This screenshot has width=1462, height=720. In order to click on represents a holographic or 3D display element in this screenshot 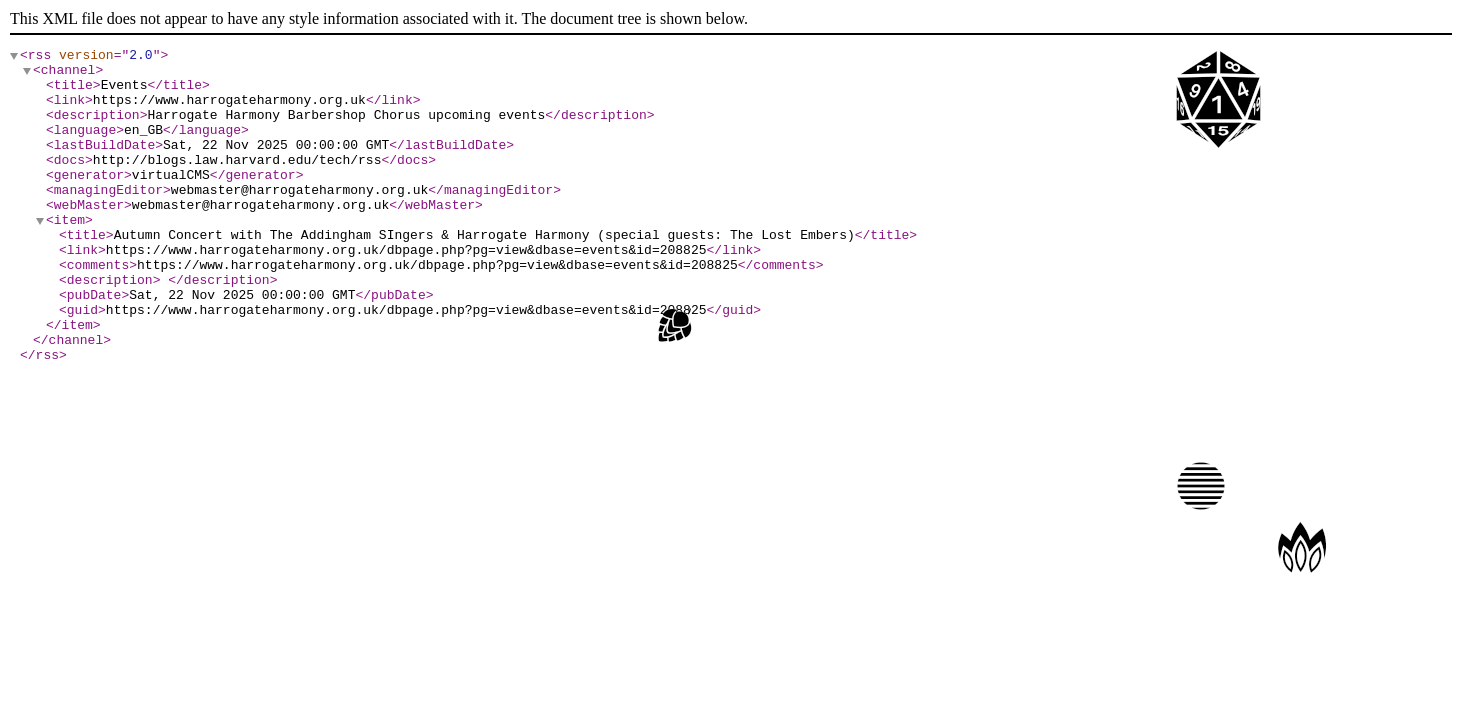, I will do `click(1201, 486)`.